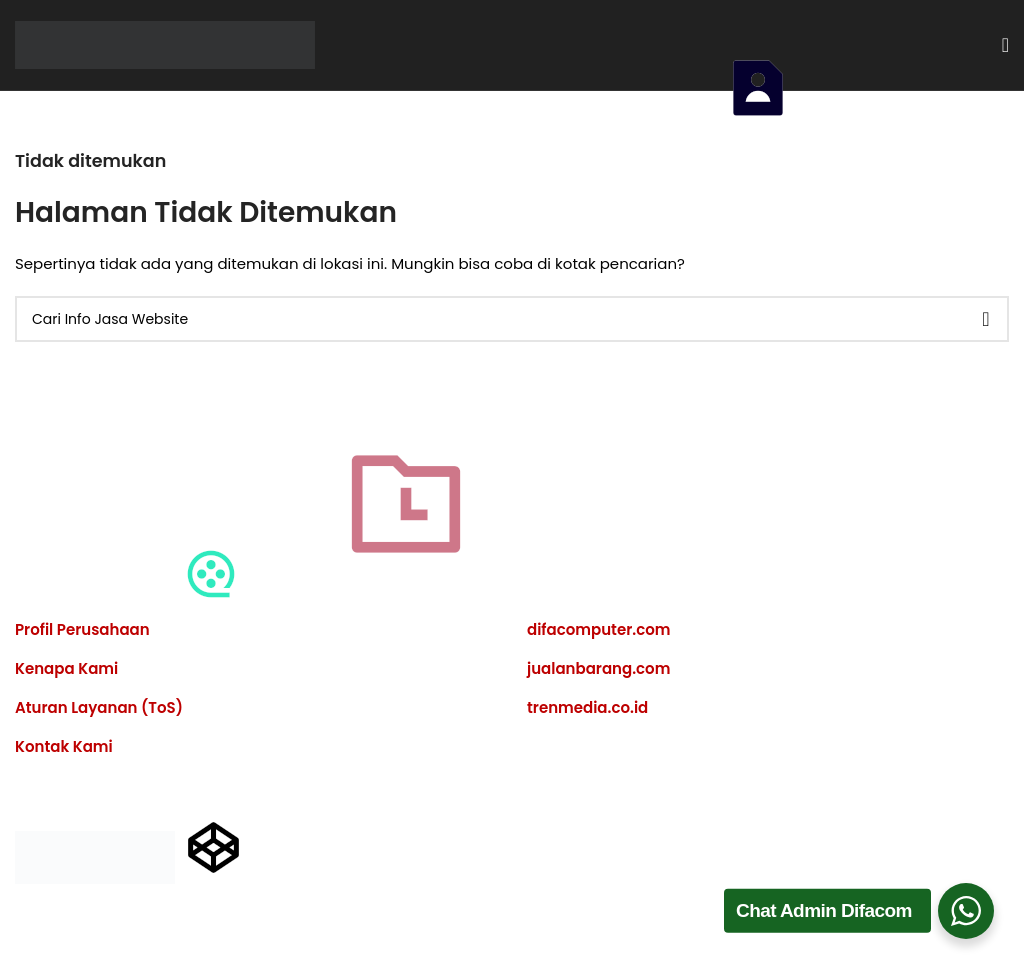  What do you see at coordinates (213, 847) in the screenshot?
I see `open CodePen website or app` at bounding box center [213, 847].